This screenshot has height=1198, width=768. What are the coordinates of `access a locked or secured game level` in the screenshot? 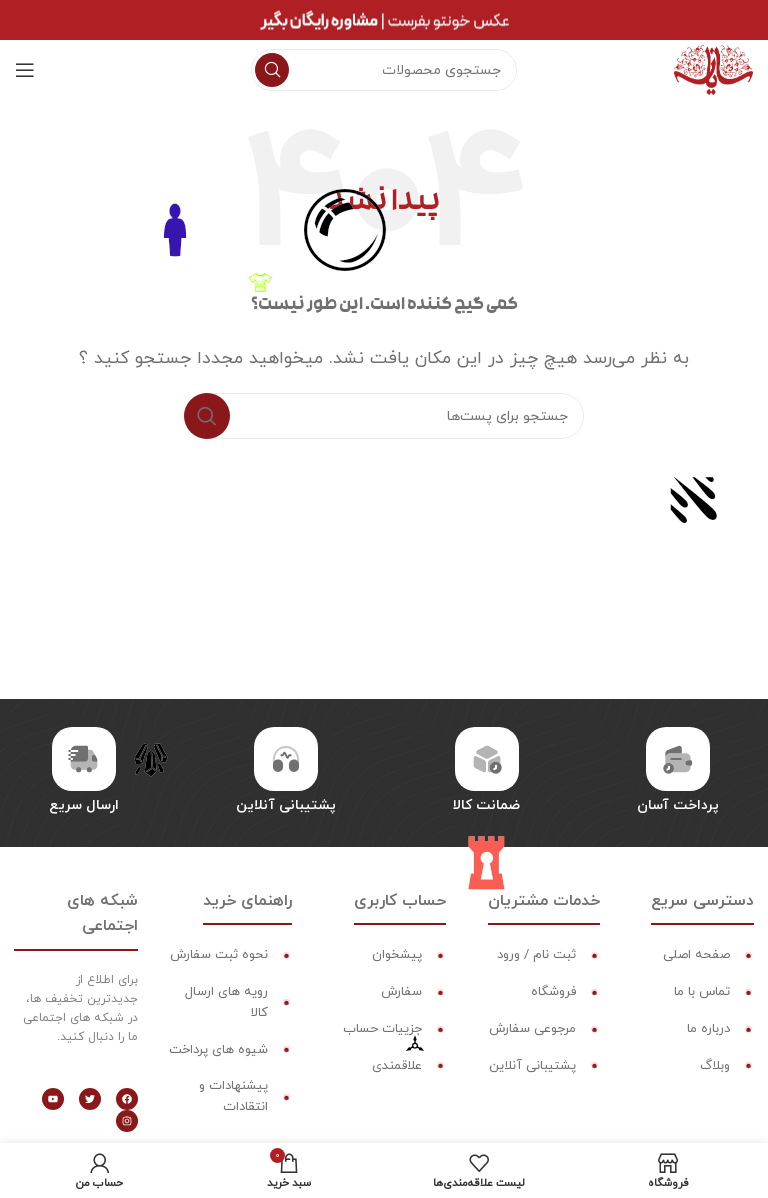 It's located at (486, 863).